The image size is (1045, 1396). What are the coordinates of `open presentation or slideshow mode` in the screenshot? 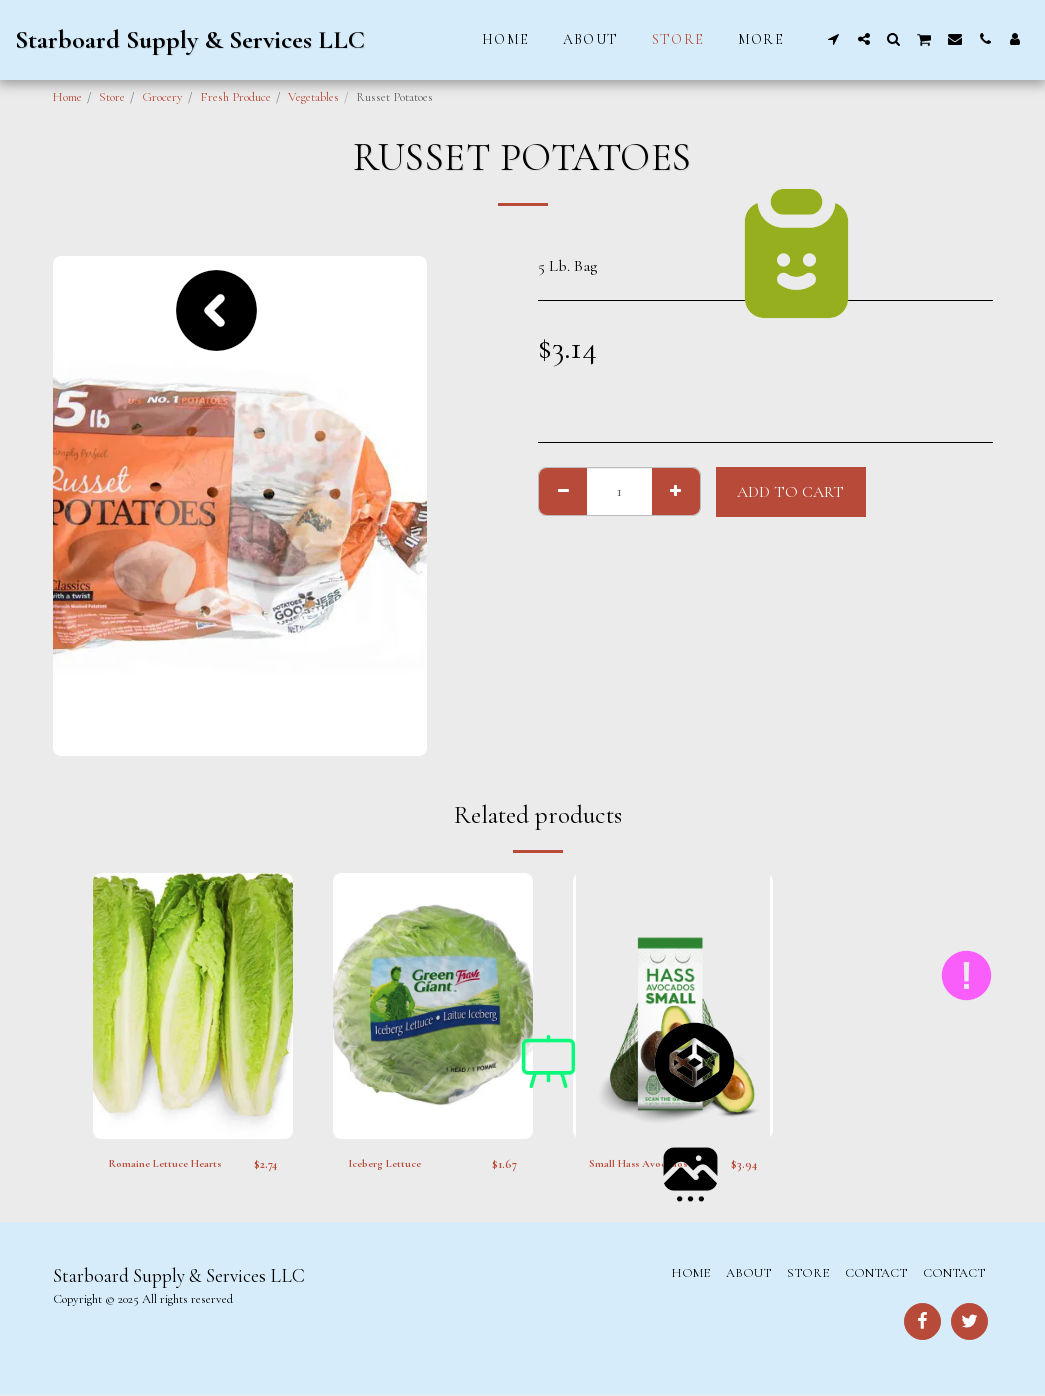 It's located at (548, 1061).